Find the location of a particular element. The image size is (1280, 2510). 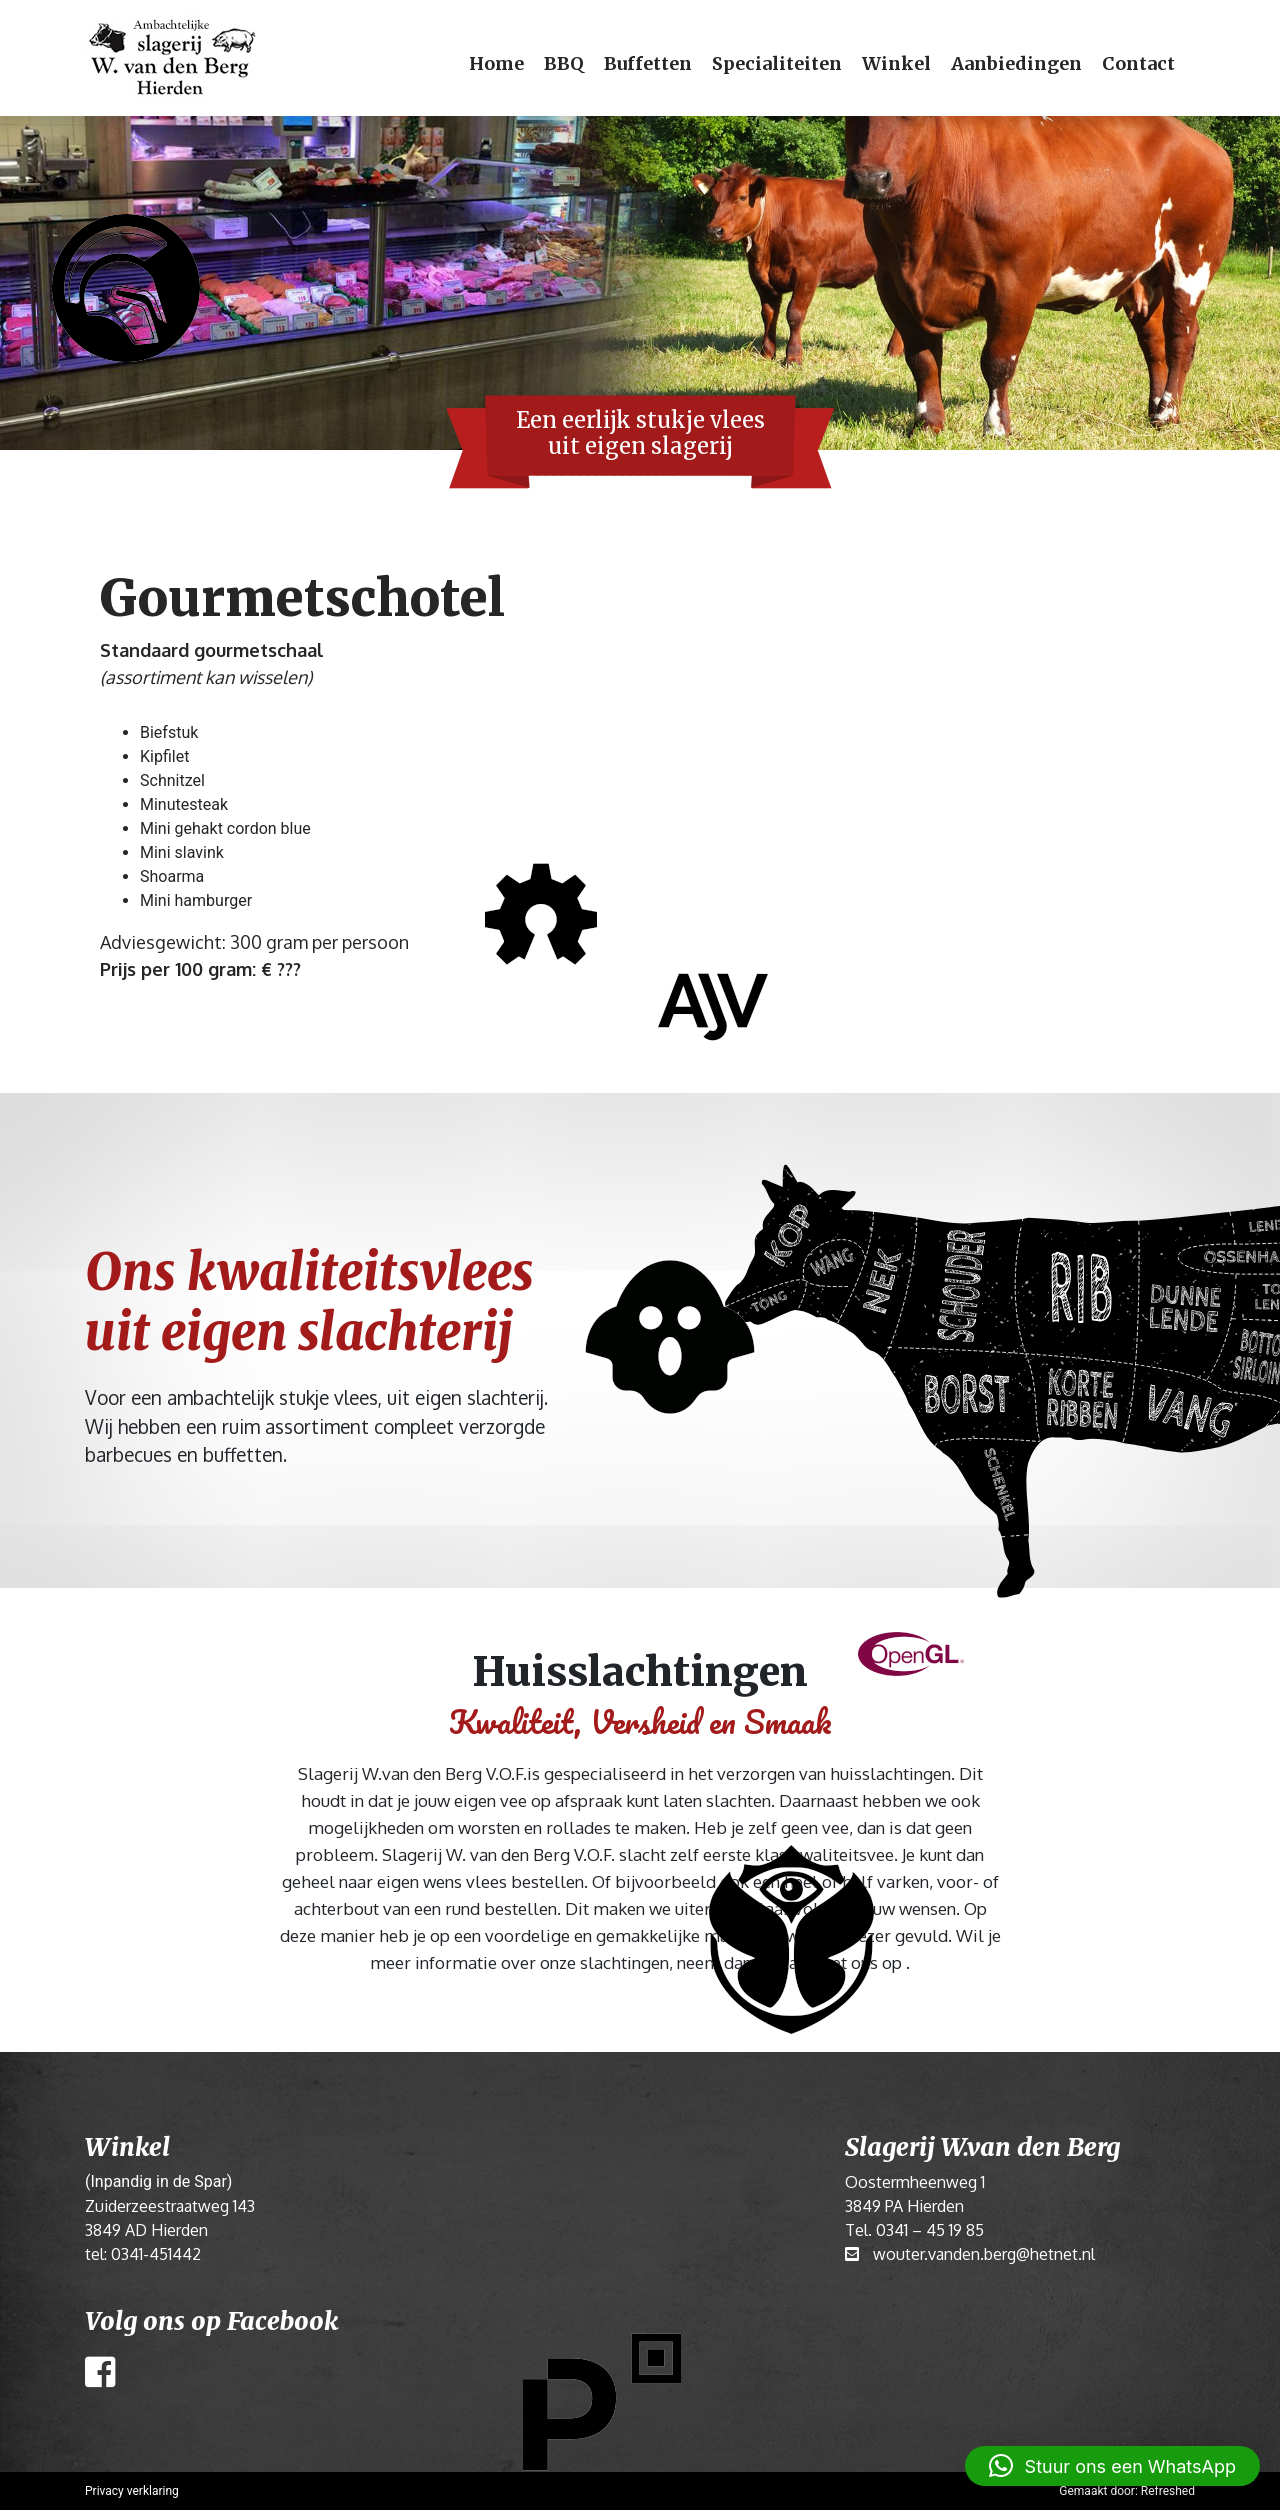

open the PicPay app is located at coordinates (602, 2402).